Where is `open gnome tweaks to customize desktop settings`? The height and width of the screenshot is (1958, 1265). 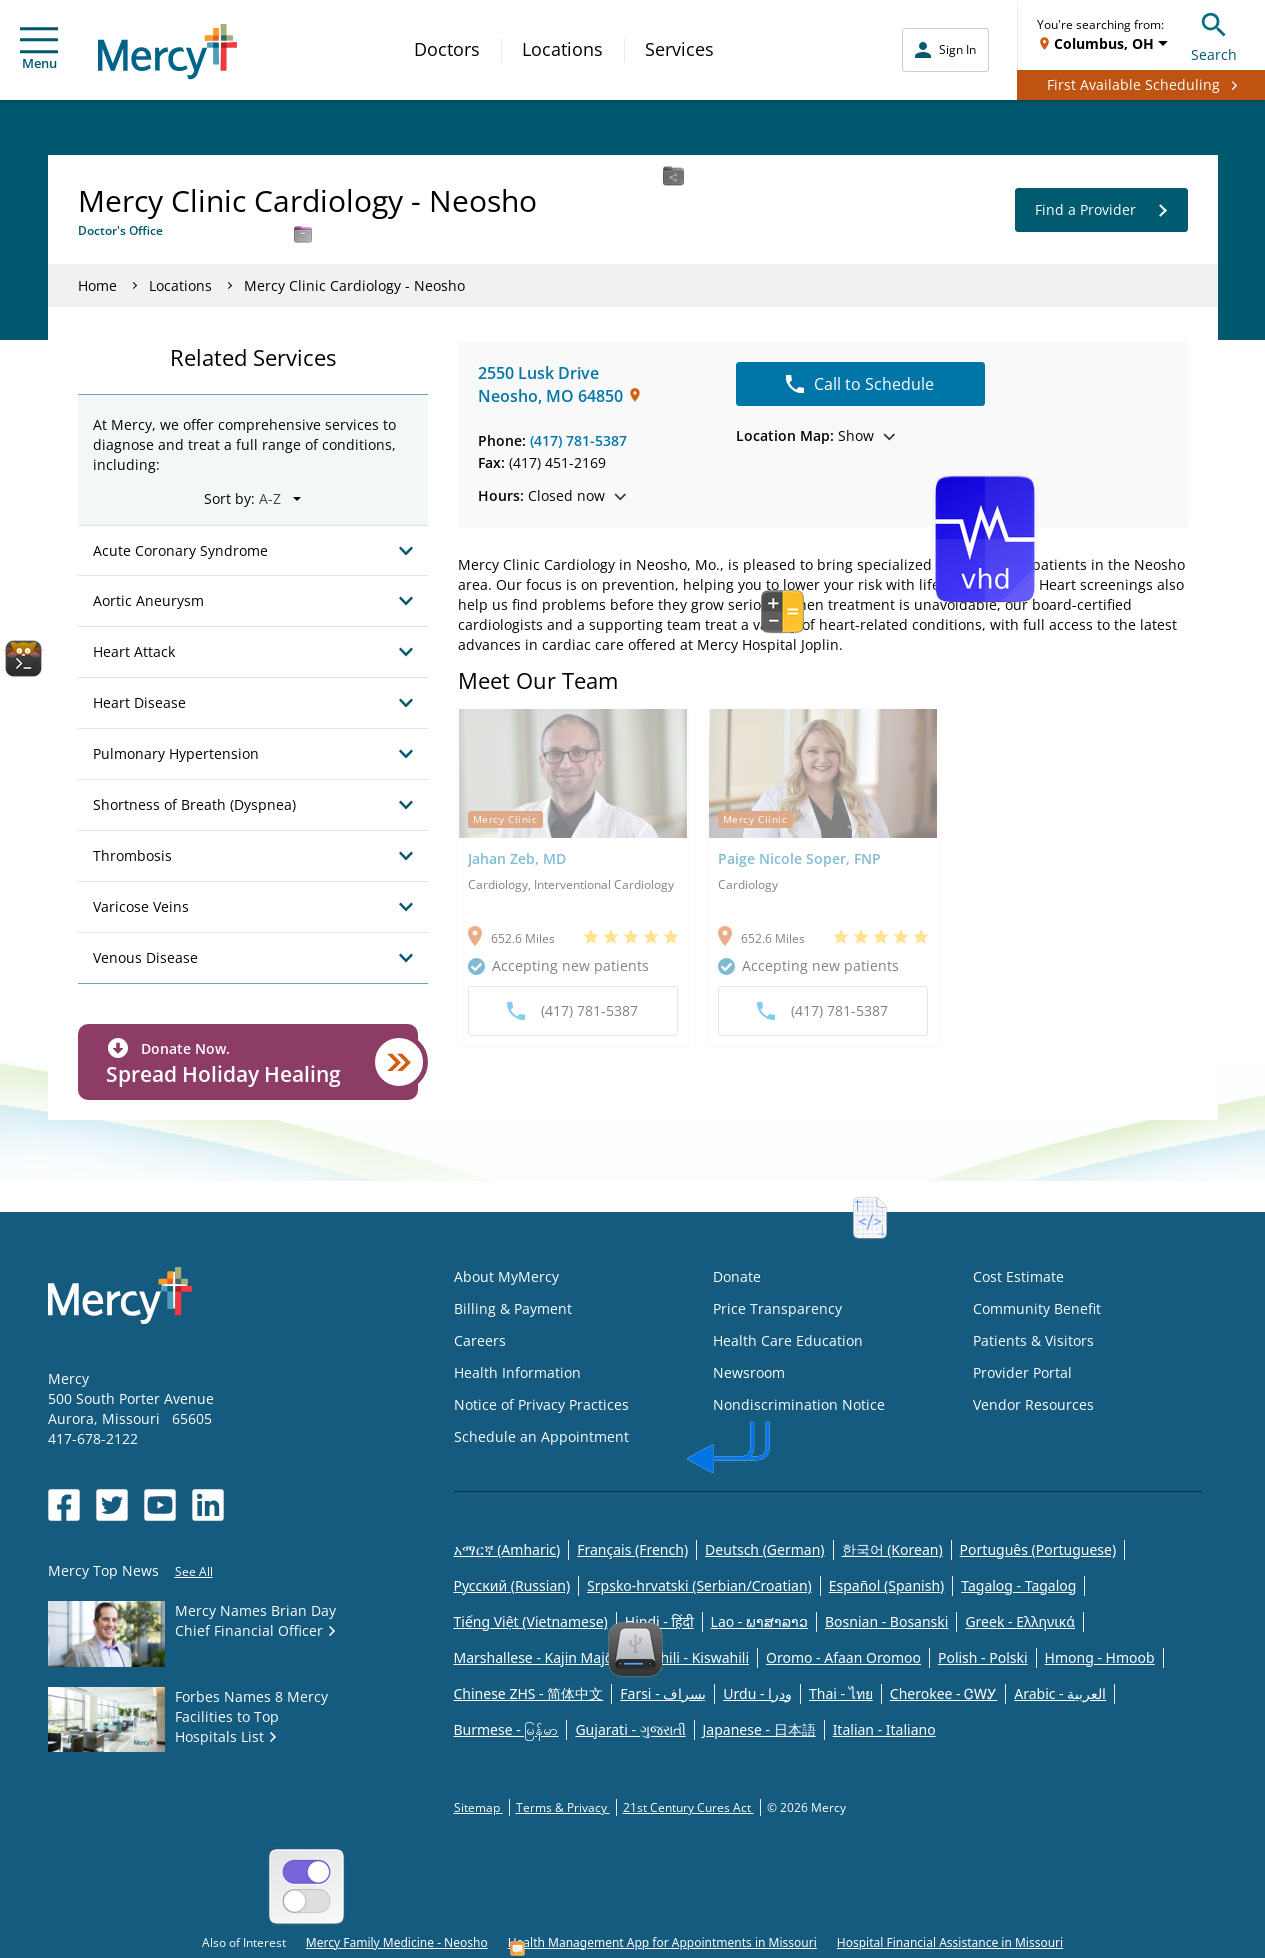
open gnome tweaks to customize desktop settings is located at coordinates (306, 1886).